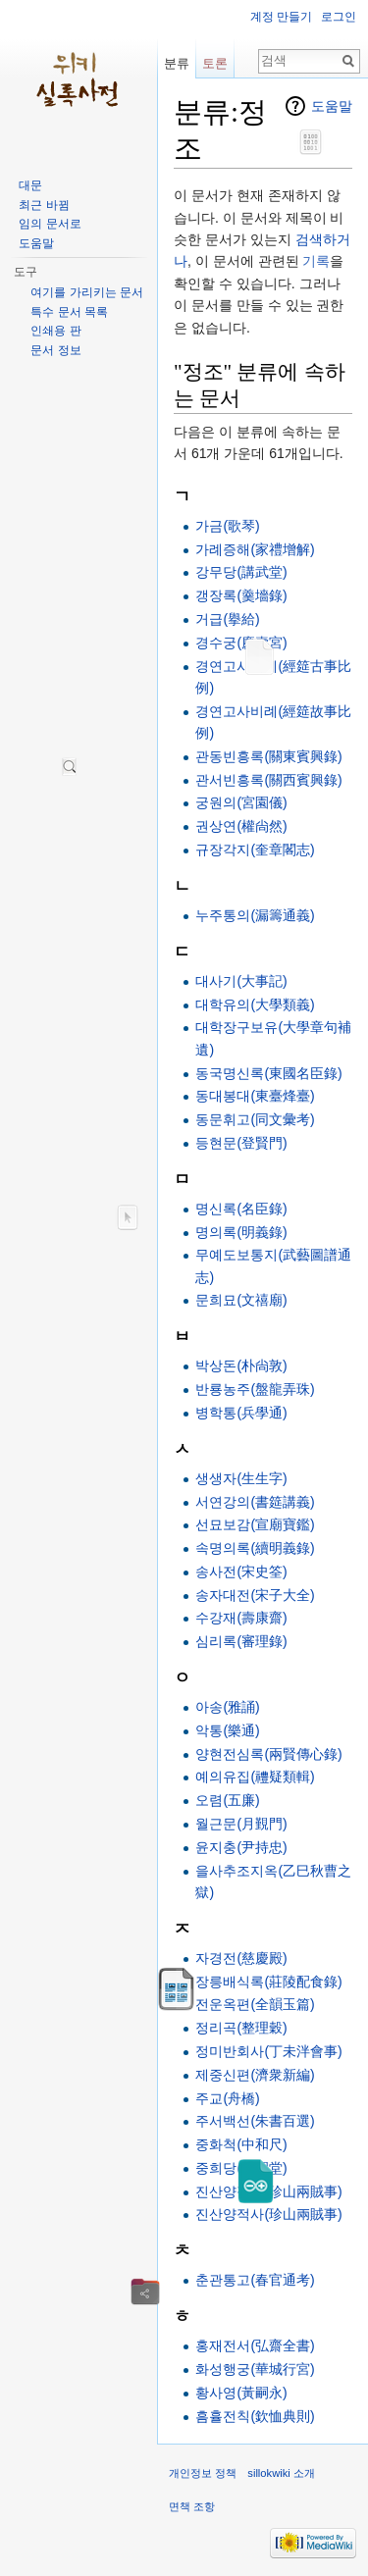 This screenshot has width=368, height=2576. I want to click on executable or downloadable windows file, so click(310, 141).